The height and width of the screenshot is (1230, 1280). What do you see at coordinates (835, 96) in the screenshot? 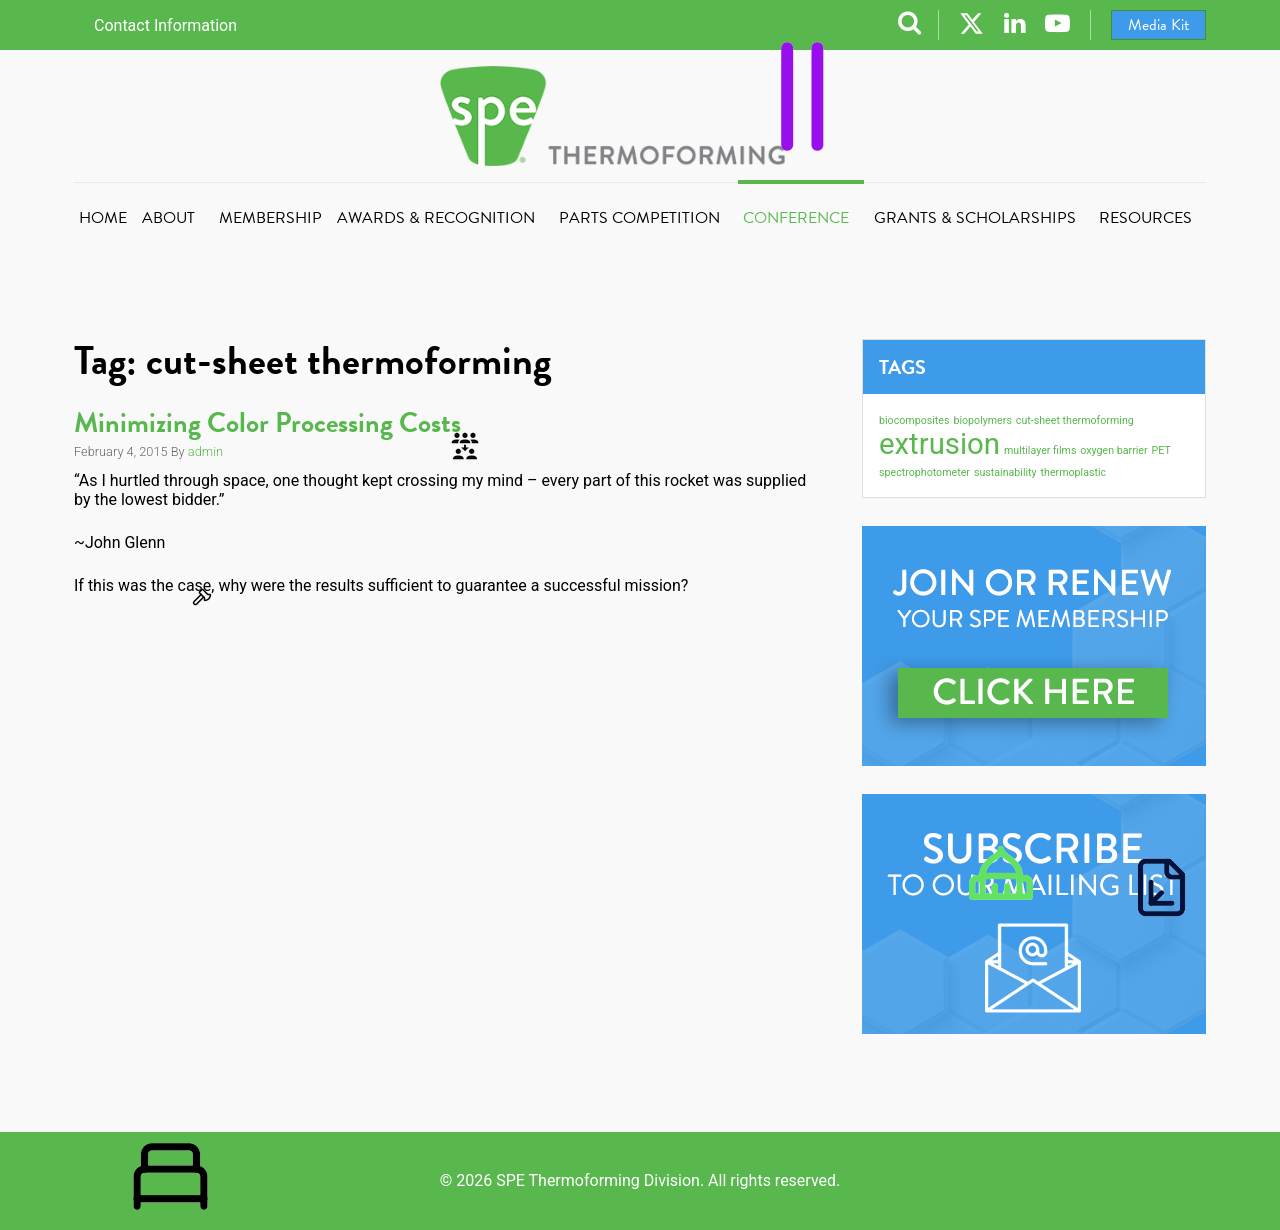
I see `indicates a count or tally of two` at bounding box center [835, 96].